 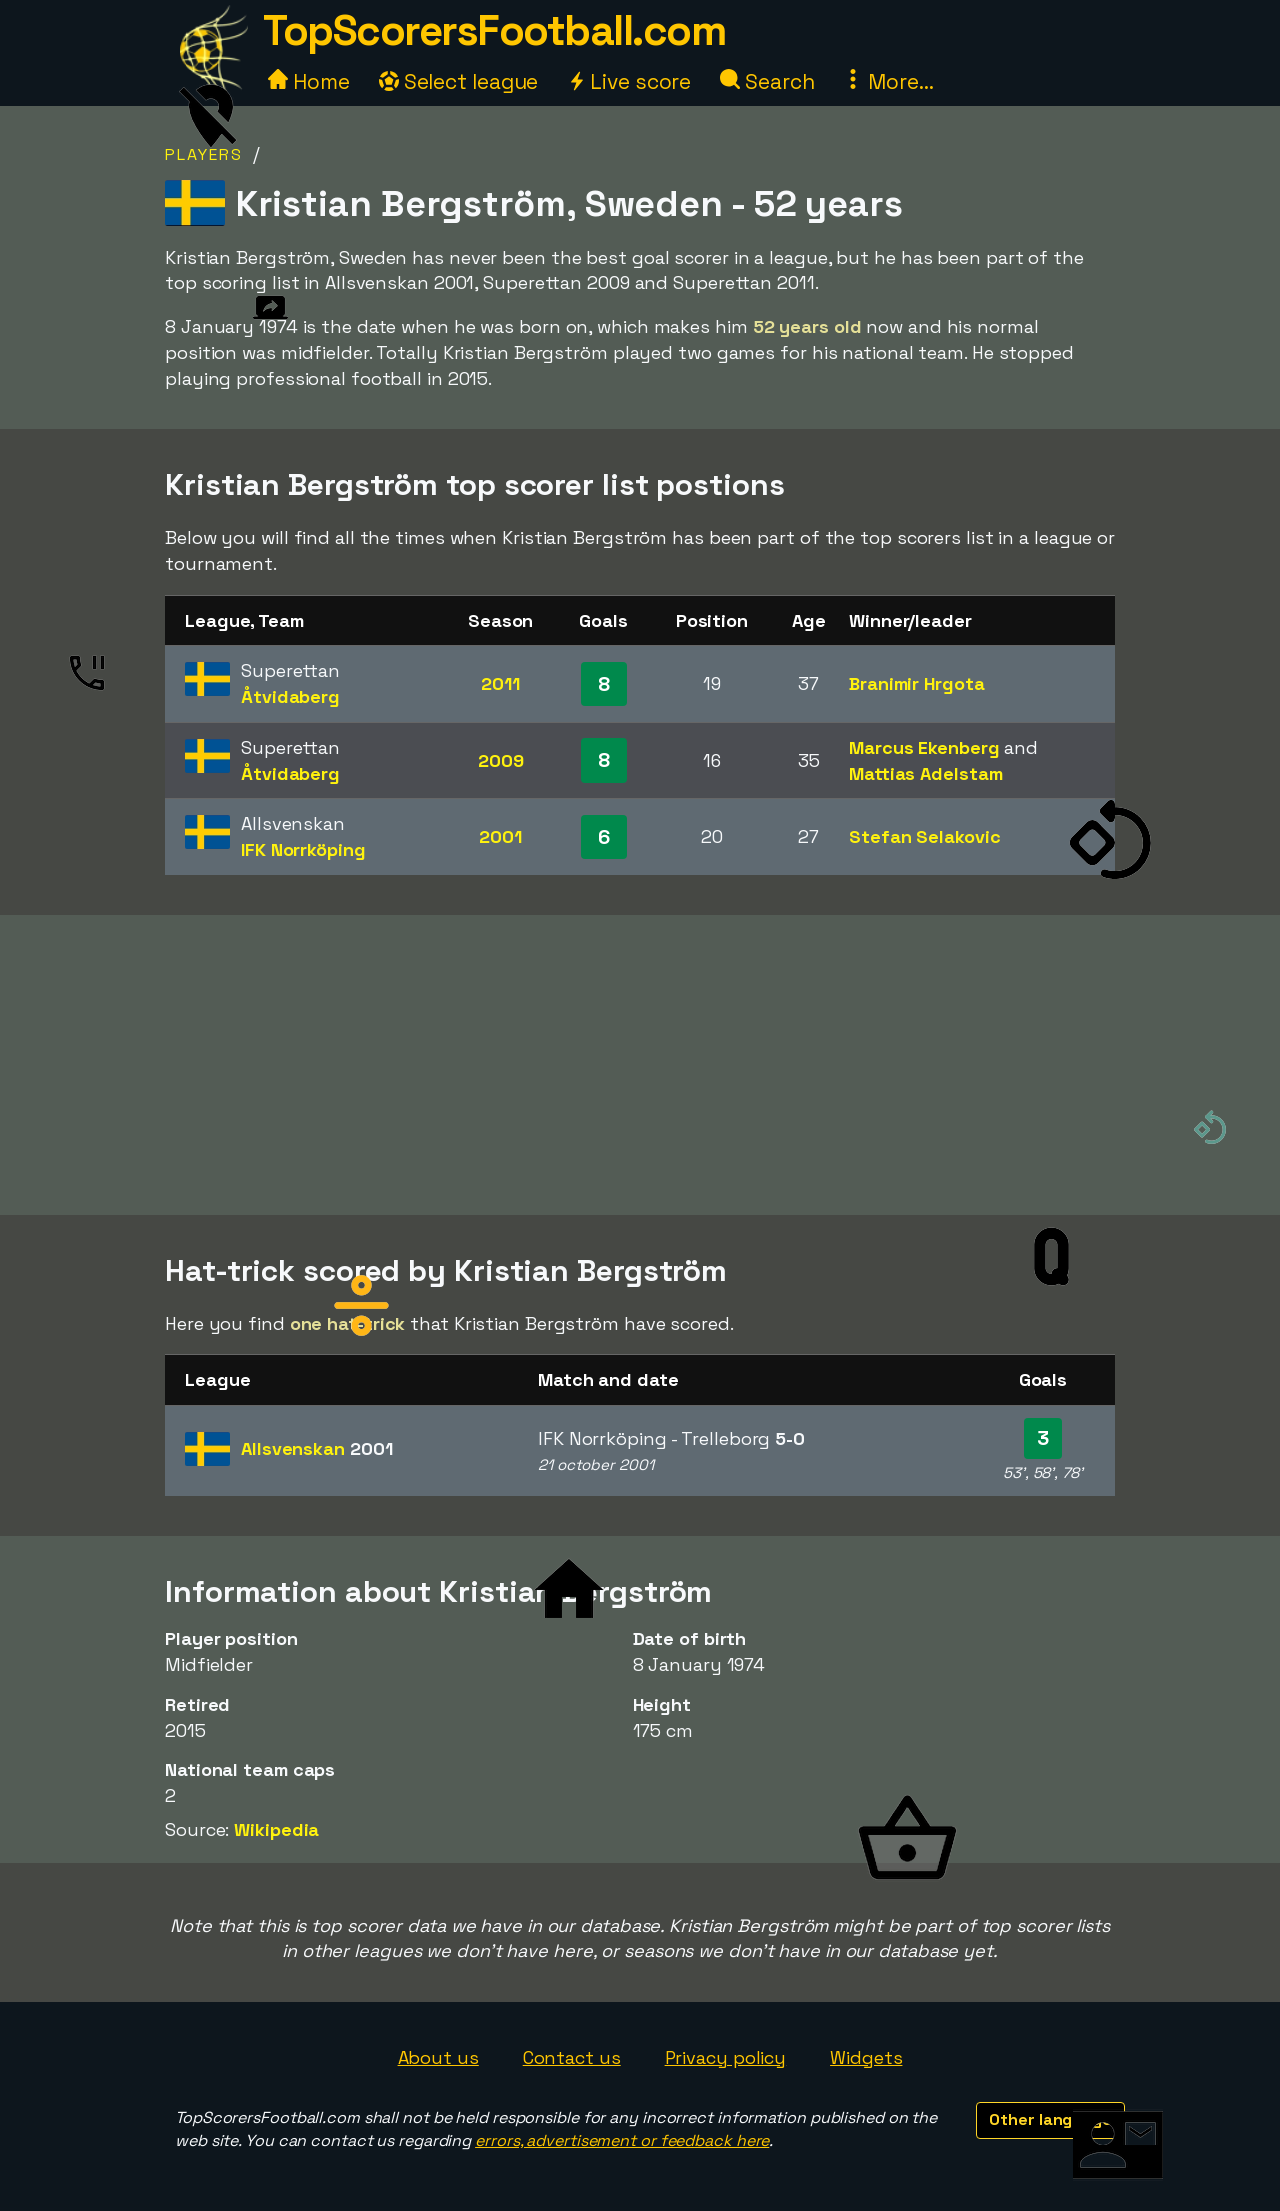 I want to click on disable location services, so click(x=211, y=116).